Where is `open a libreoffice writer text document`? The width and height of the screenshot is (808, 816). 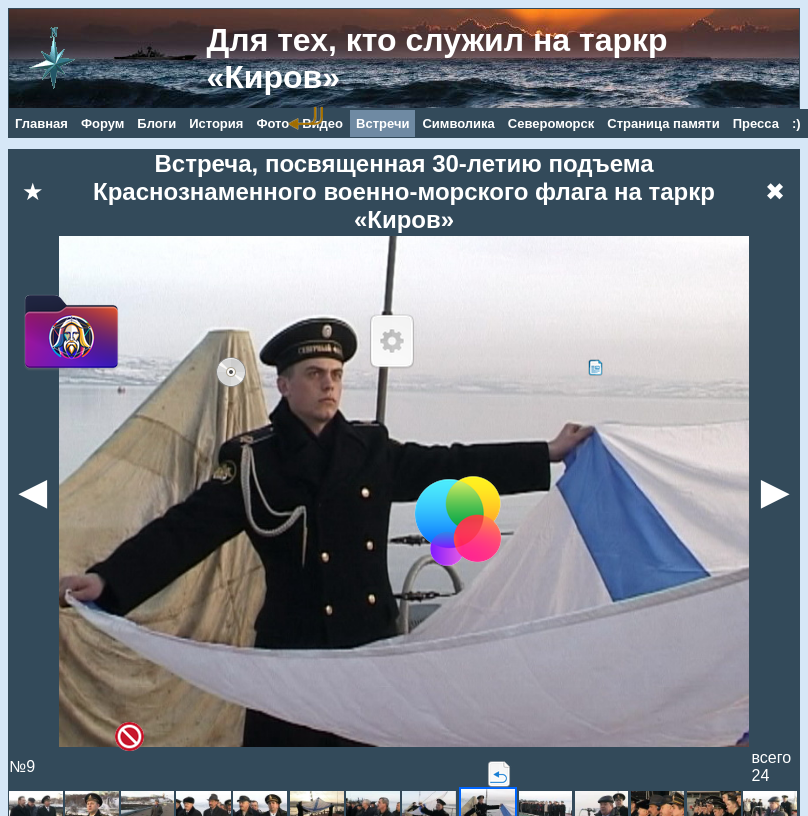 open a libreoffice writer text document is located at coordinates (595, 367).